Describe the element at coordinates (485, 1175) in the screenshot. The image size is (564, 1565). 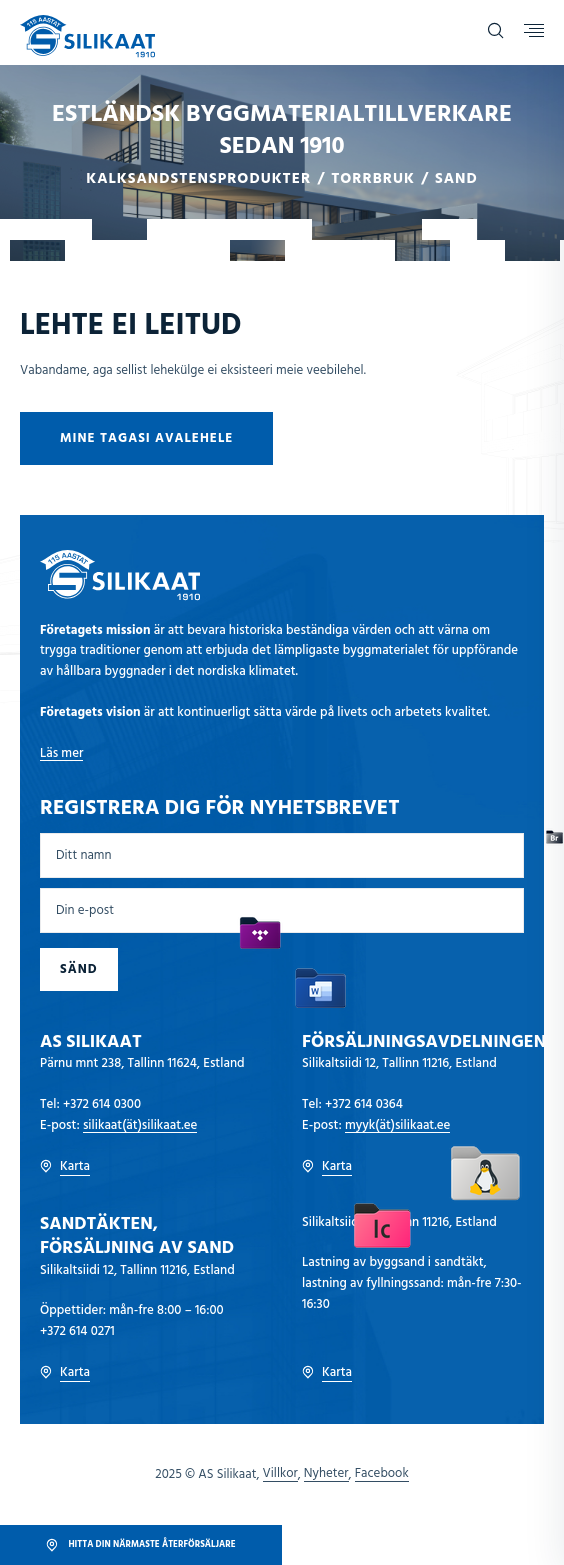
I see `open linux files folder` at that location.